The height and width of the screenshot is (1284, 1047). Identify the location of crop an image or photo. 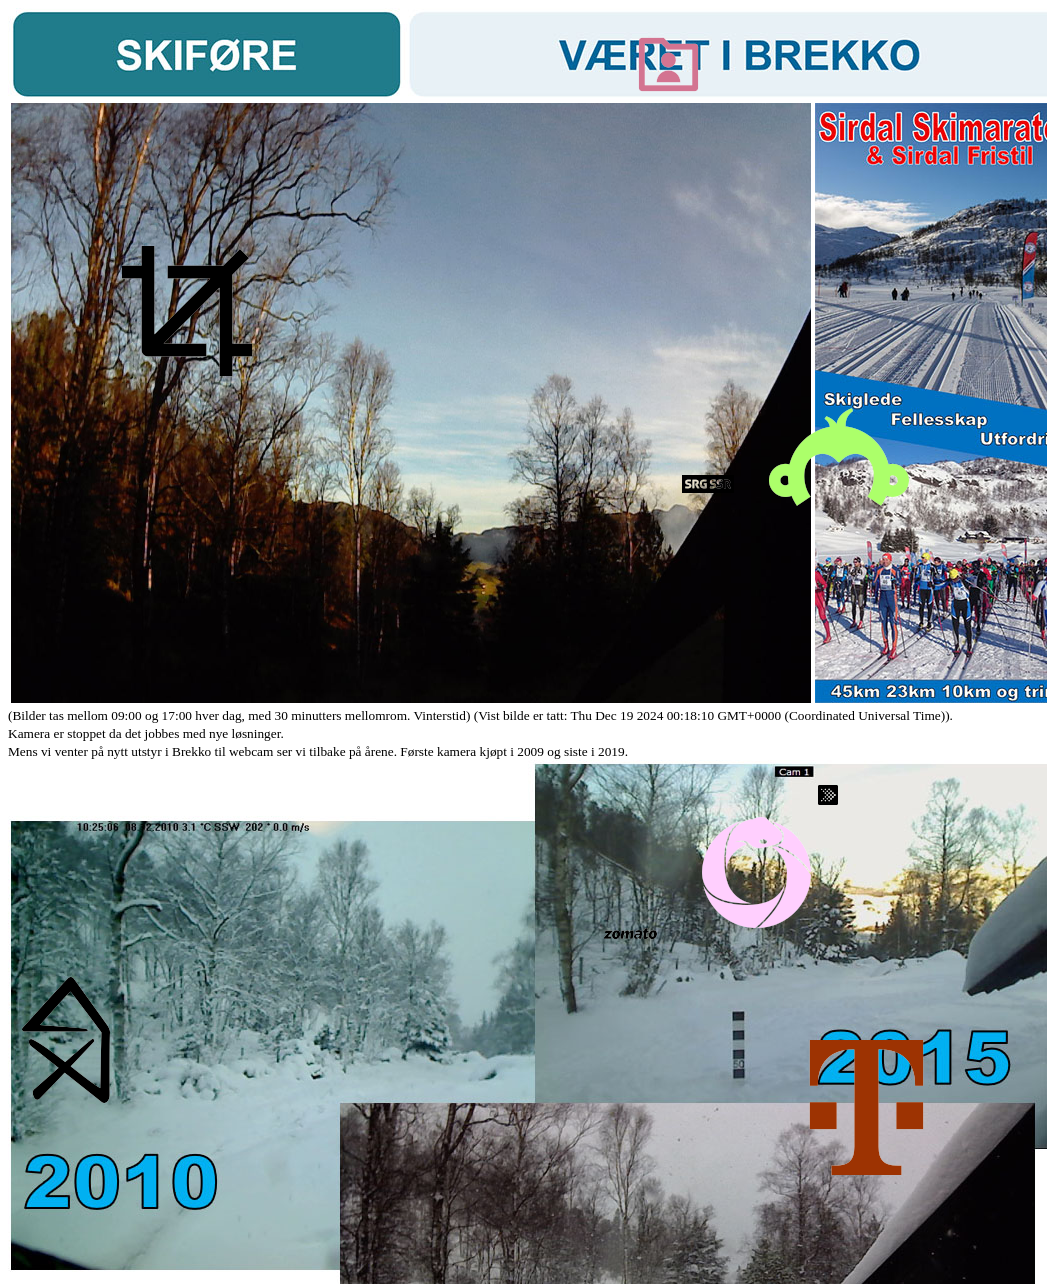
(187, 311).